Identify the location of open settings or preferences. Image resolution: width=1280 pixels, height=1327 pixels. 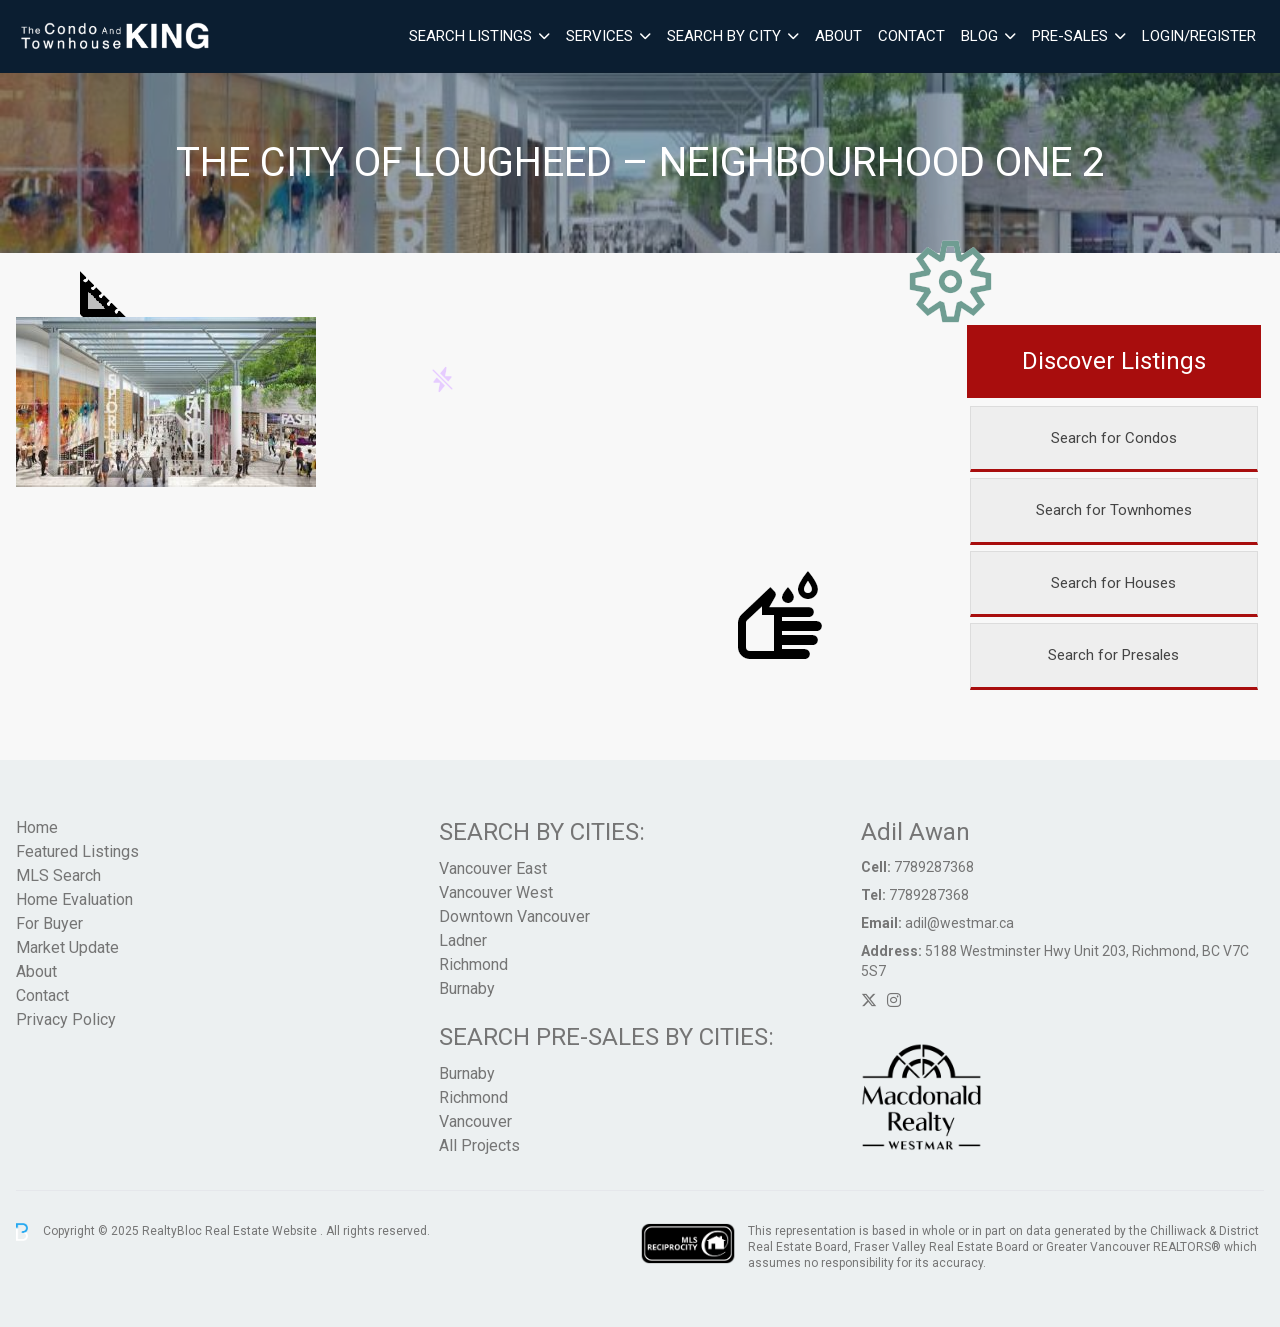
(950, 281).